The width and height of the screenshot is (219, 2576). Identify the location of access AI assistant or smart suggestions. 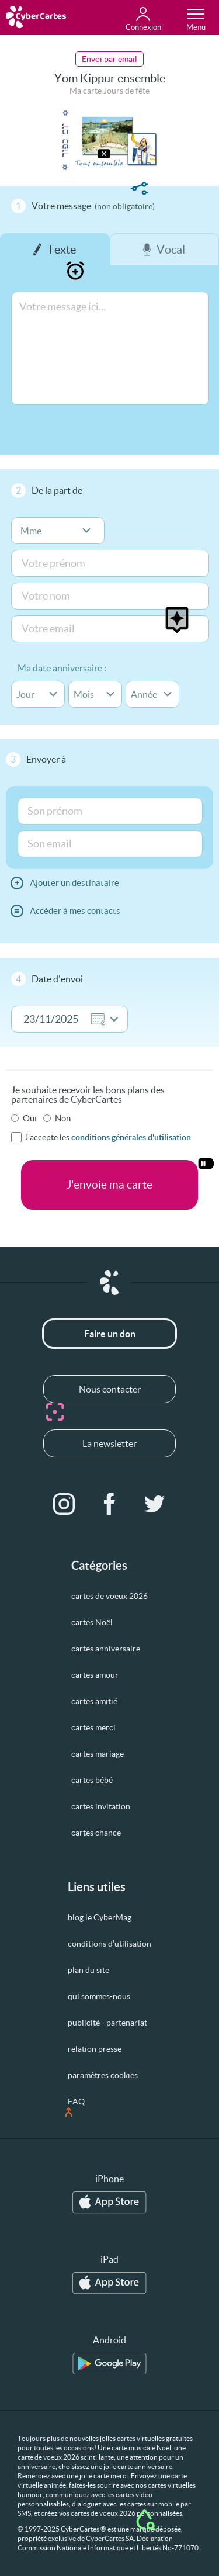
(177, 619).